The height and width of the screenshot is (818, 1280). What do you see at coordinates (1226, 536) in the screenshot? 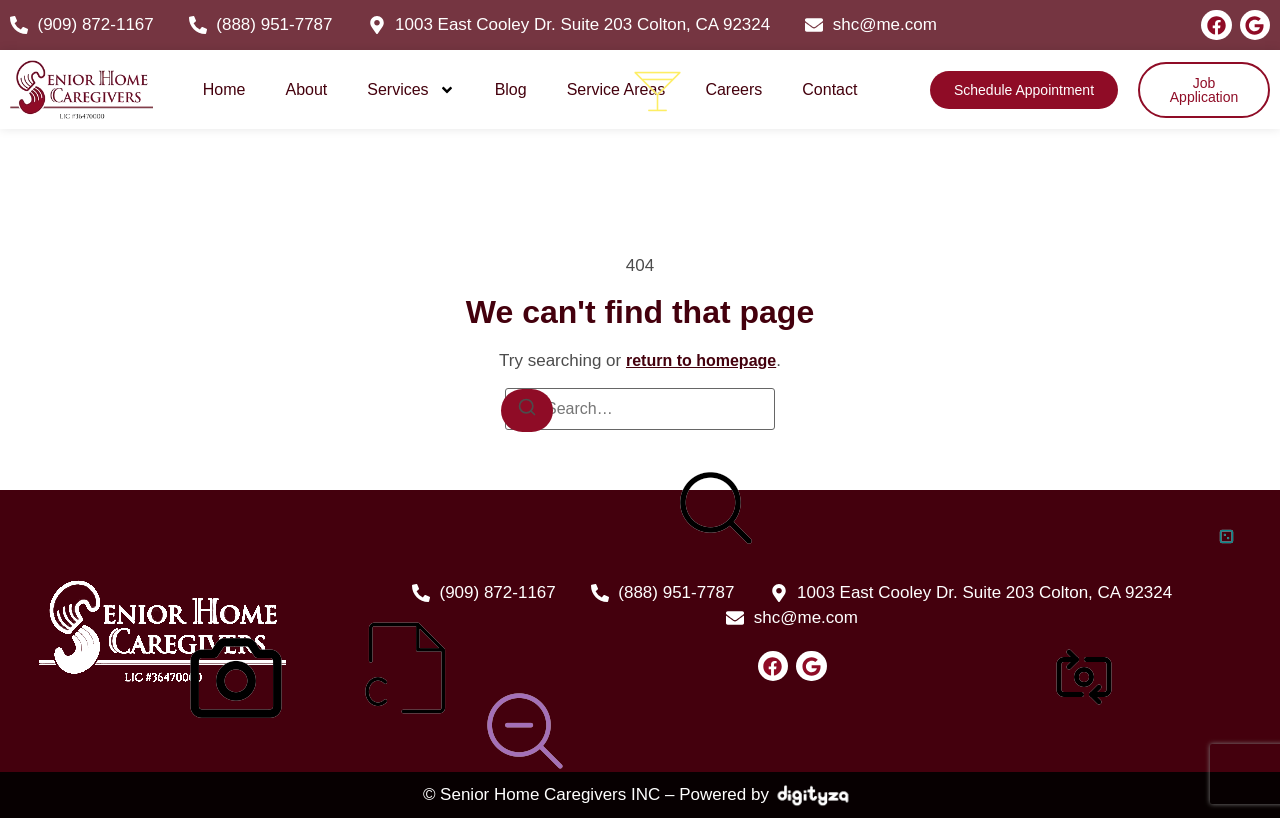
I see `roll dice or generate random number` at bounding box center [1226, 536].